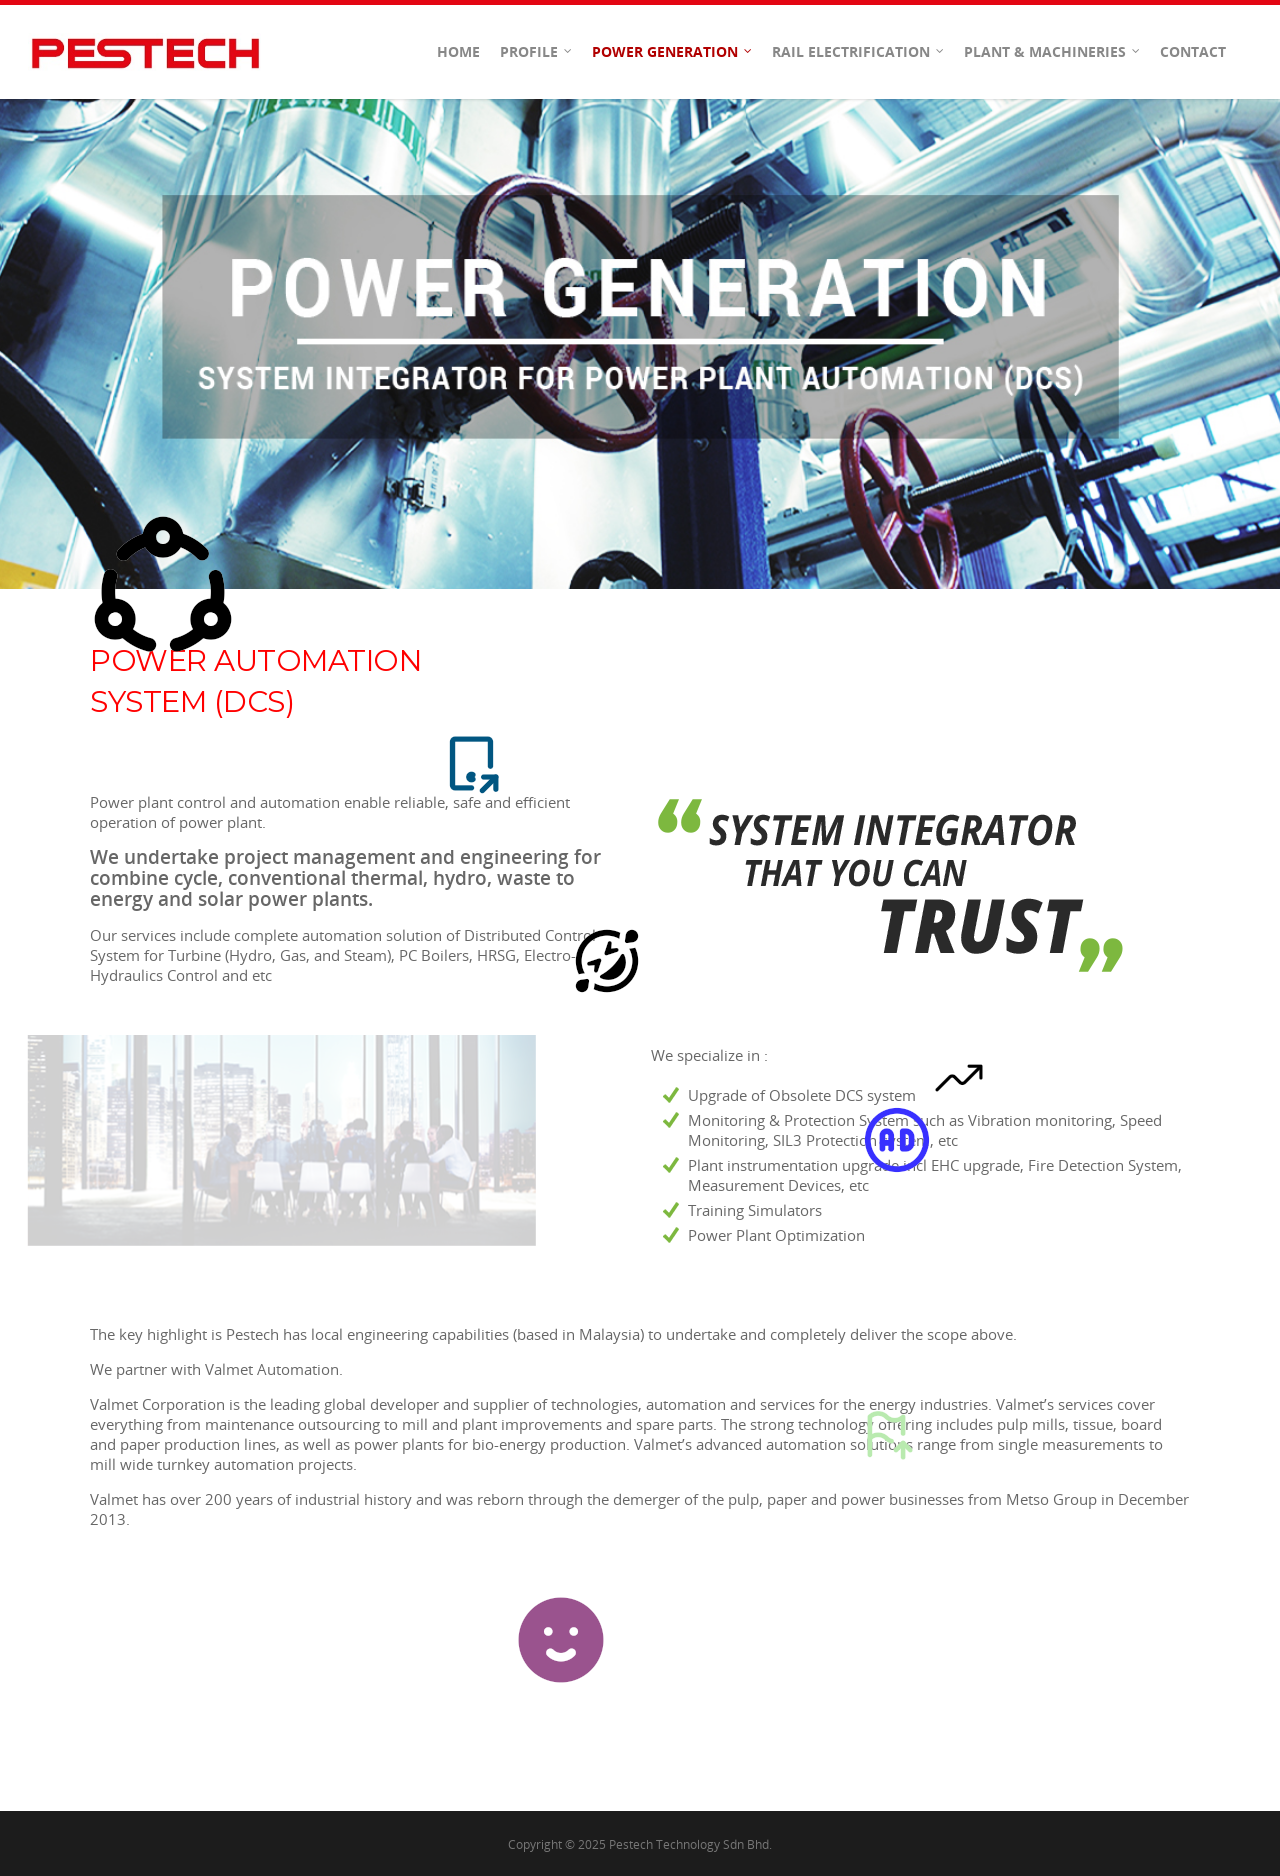 The height and width of the screenshot is (1876, 1280). What do you see at coordinates (897, 1140) in the screenshot?
I see `indicates sponsored or advertisement content` at bounding box center [897, 1140].